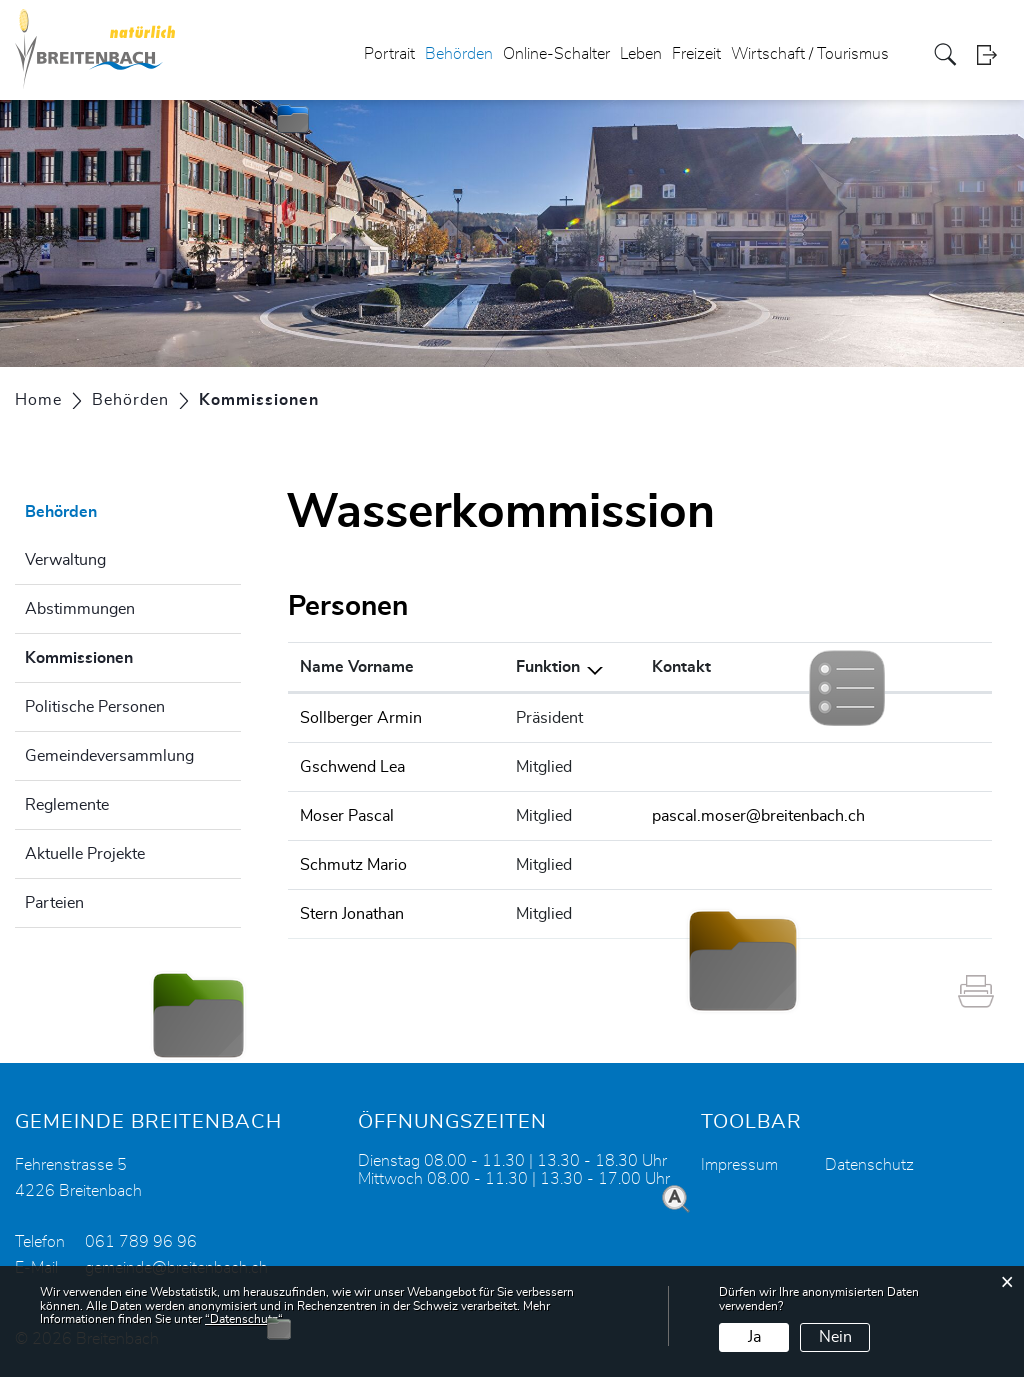  Describe the element at coordinates (279, 1328) in the screenshot. I see `open a folder or directory` at that location.